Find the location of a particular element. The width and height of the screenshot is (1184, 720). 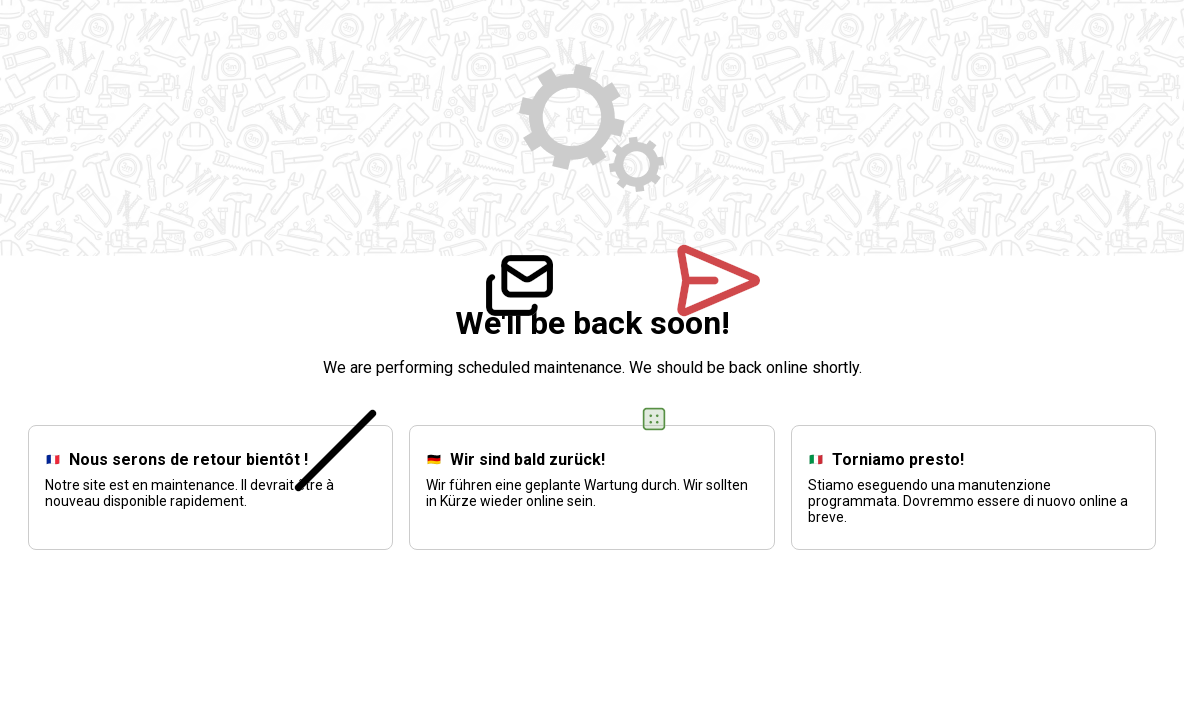

send a message or email is located at coordinates (718, 280).